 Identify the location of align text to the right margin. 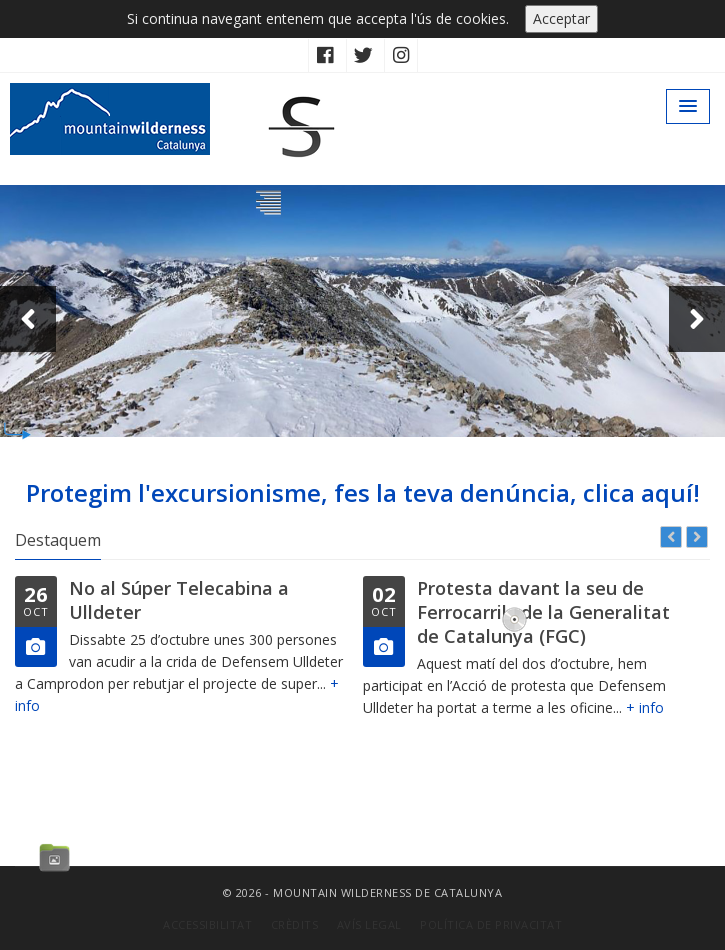
(268, 202).